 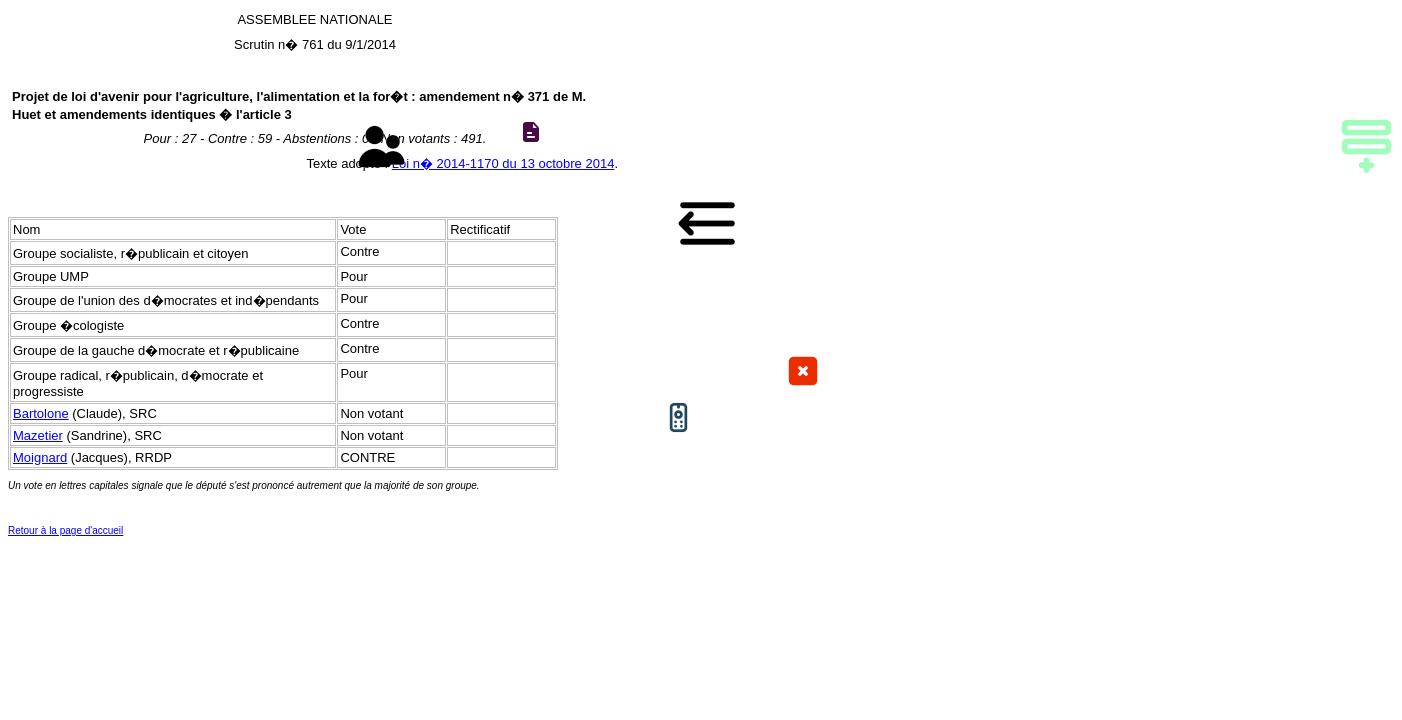 I want to click on add a new row to the bottom of a table, so click(x=1366, y=142).